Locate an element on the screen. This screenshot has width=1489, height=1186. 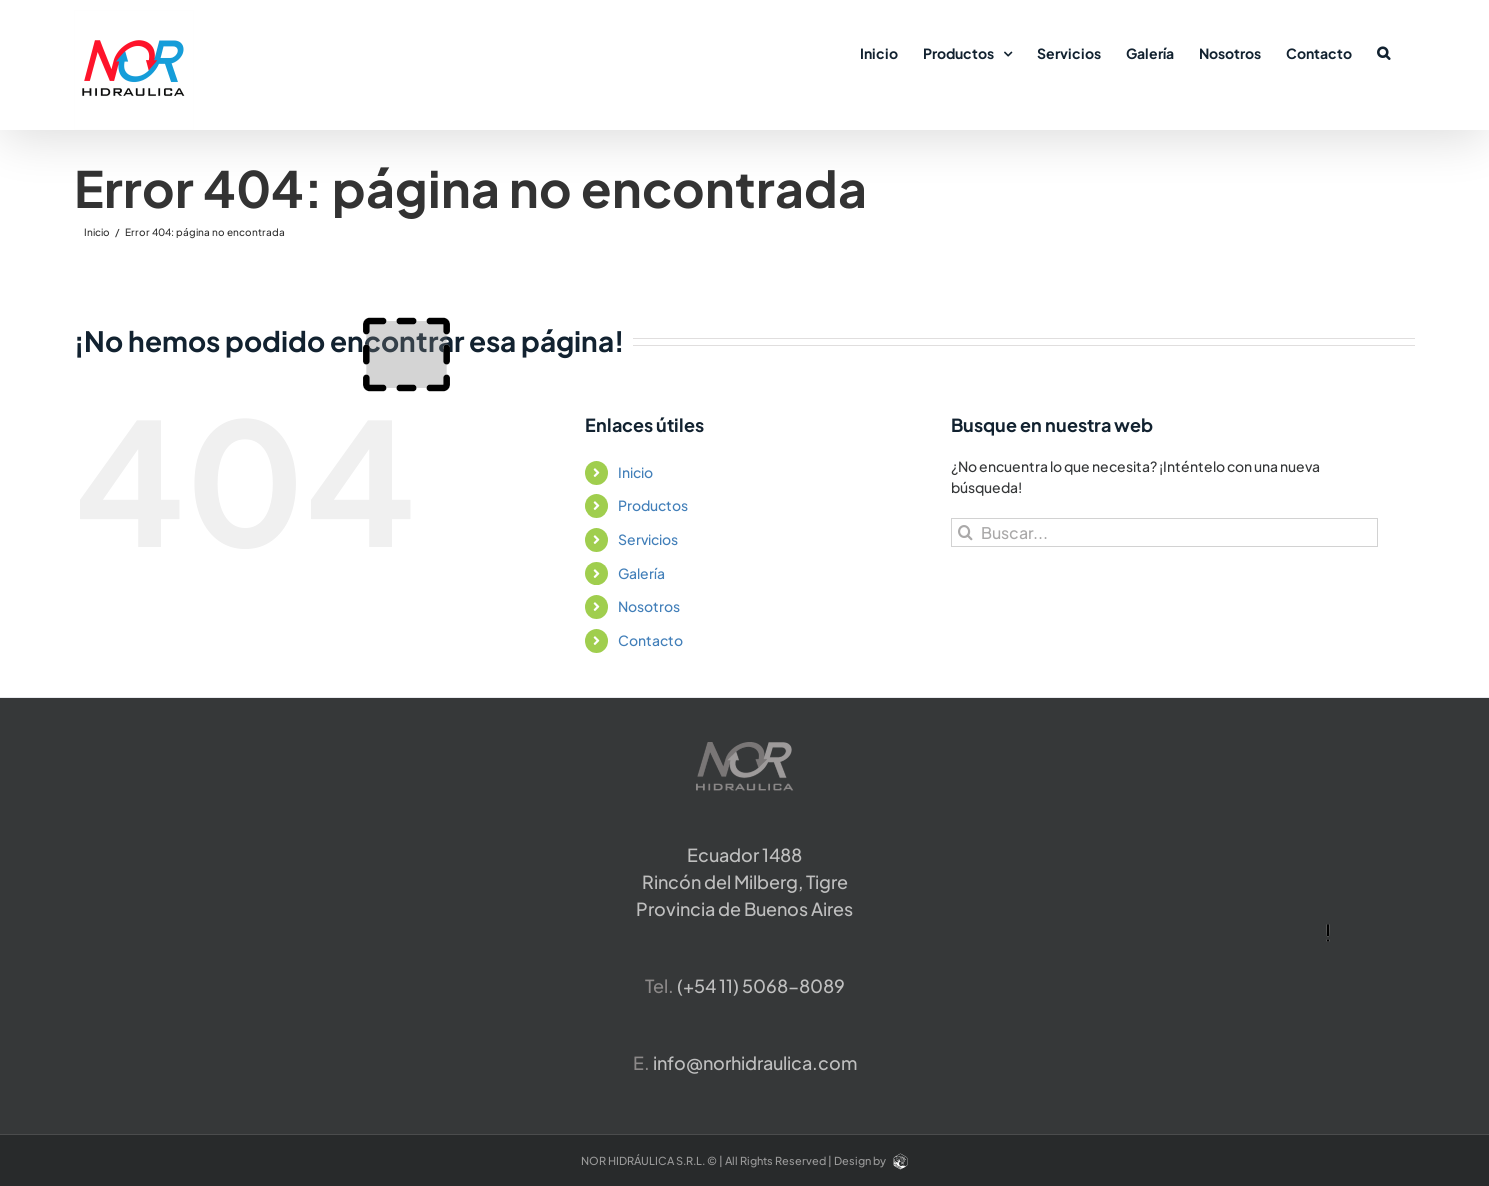
indicates a warning or important notice is located at coordinates (1328, 933).